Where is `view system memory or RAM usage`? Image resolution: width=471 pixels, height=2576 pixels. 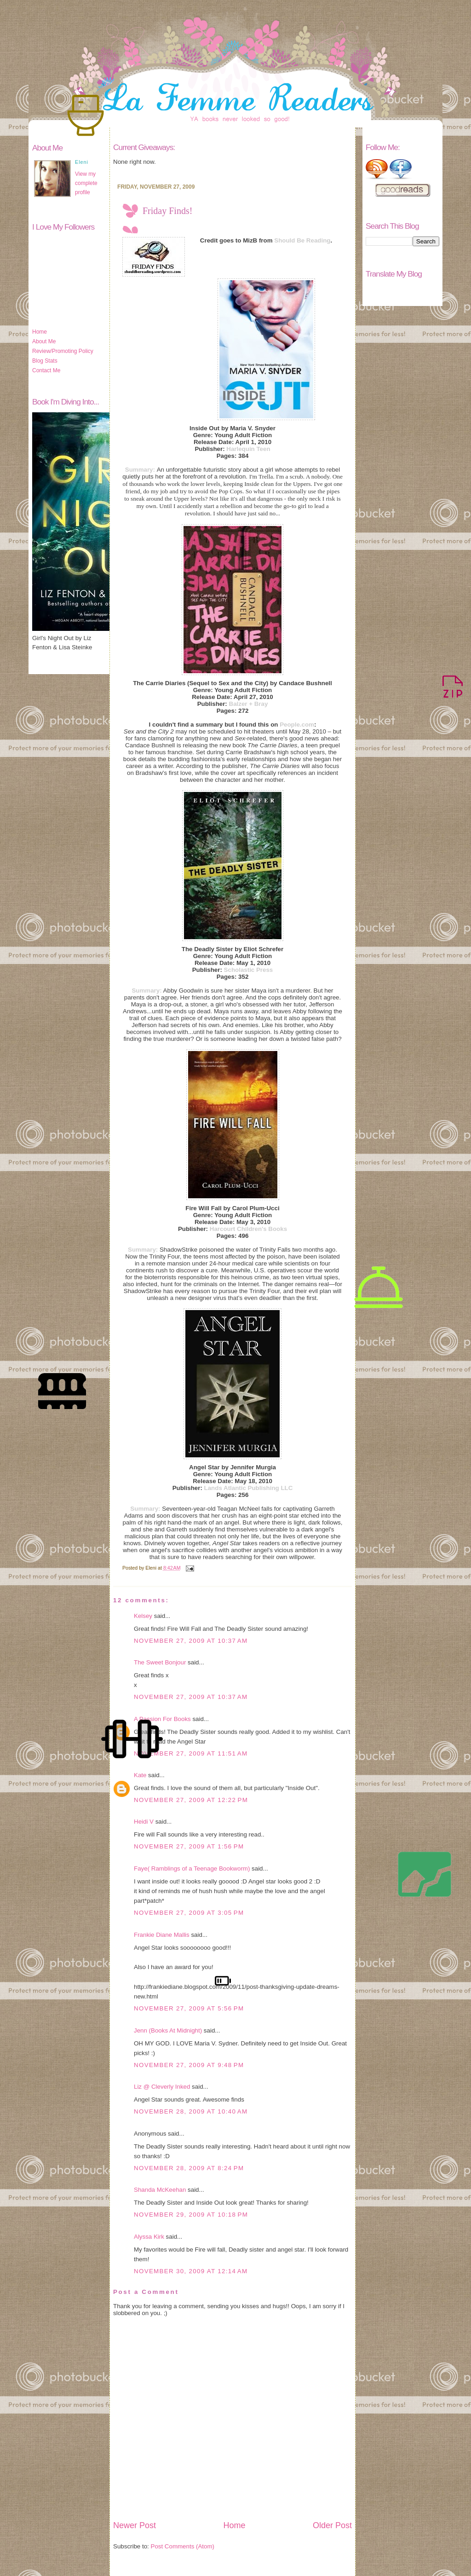
view system memory or RAM usage is located at coordinates (62, 1391).